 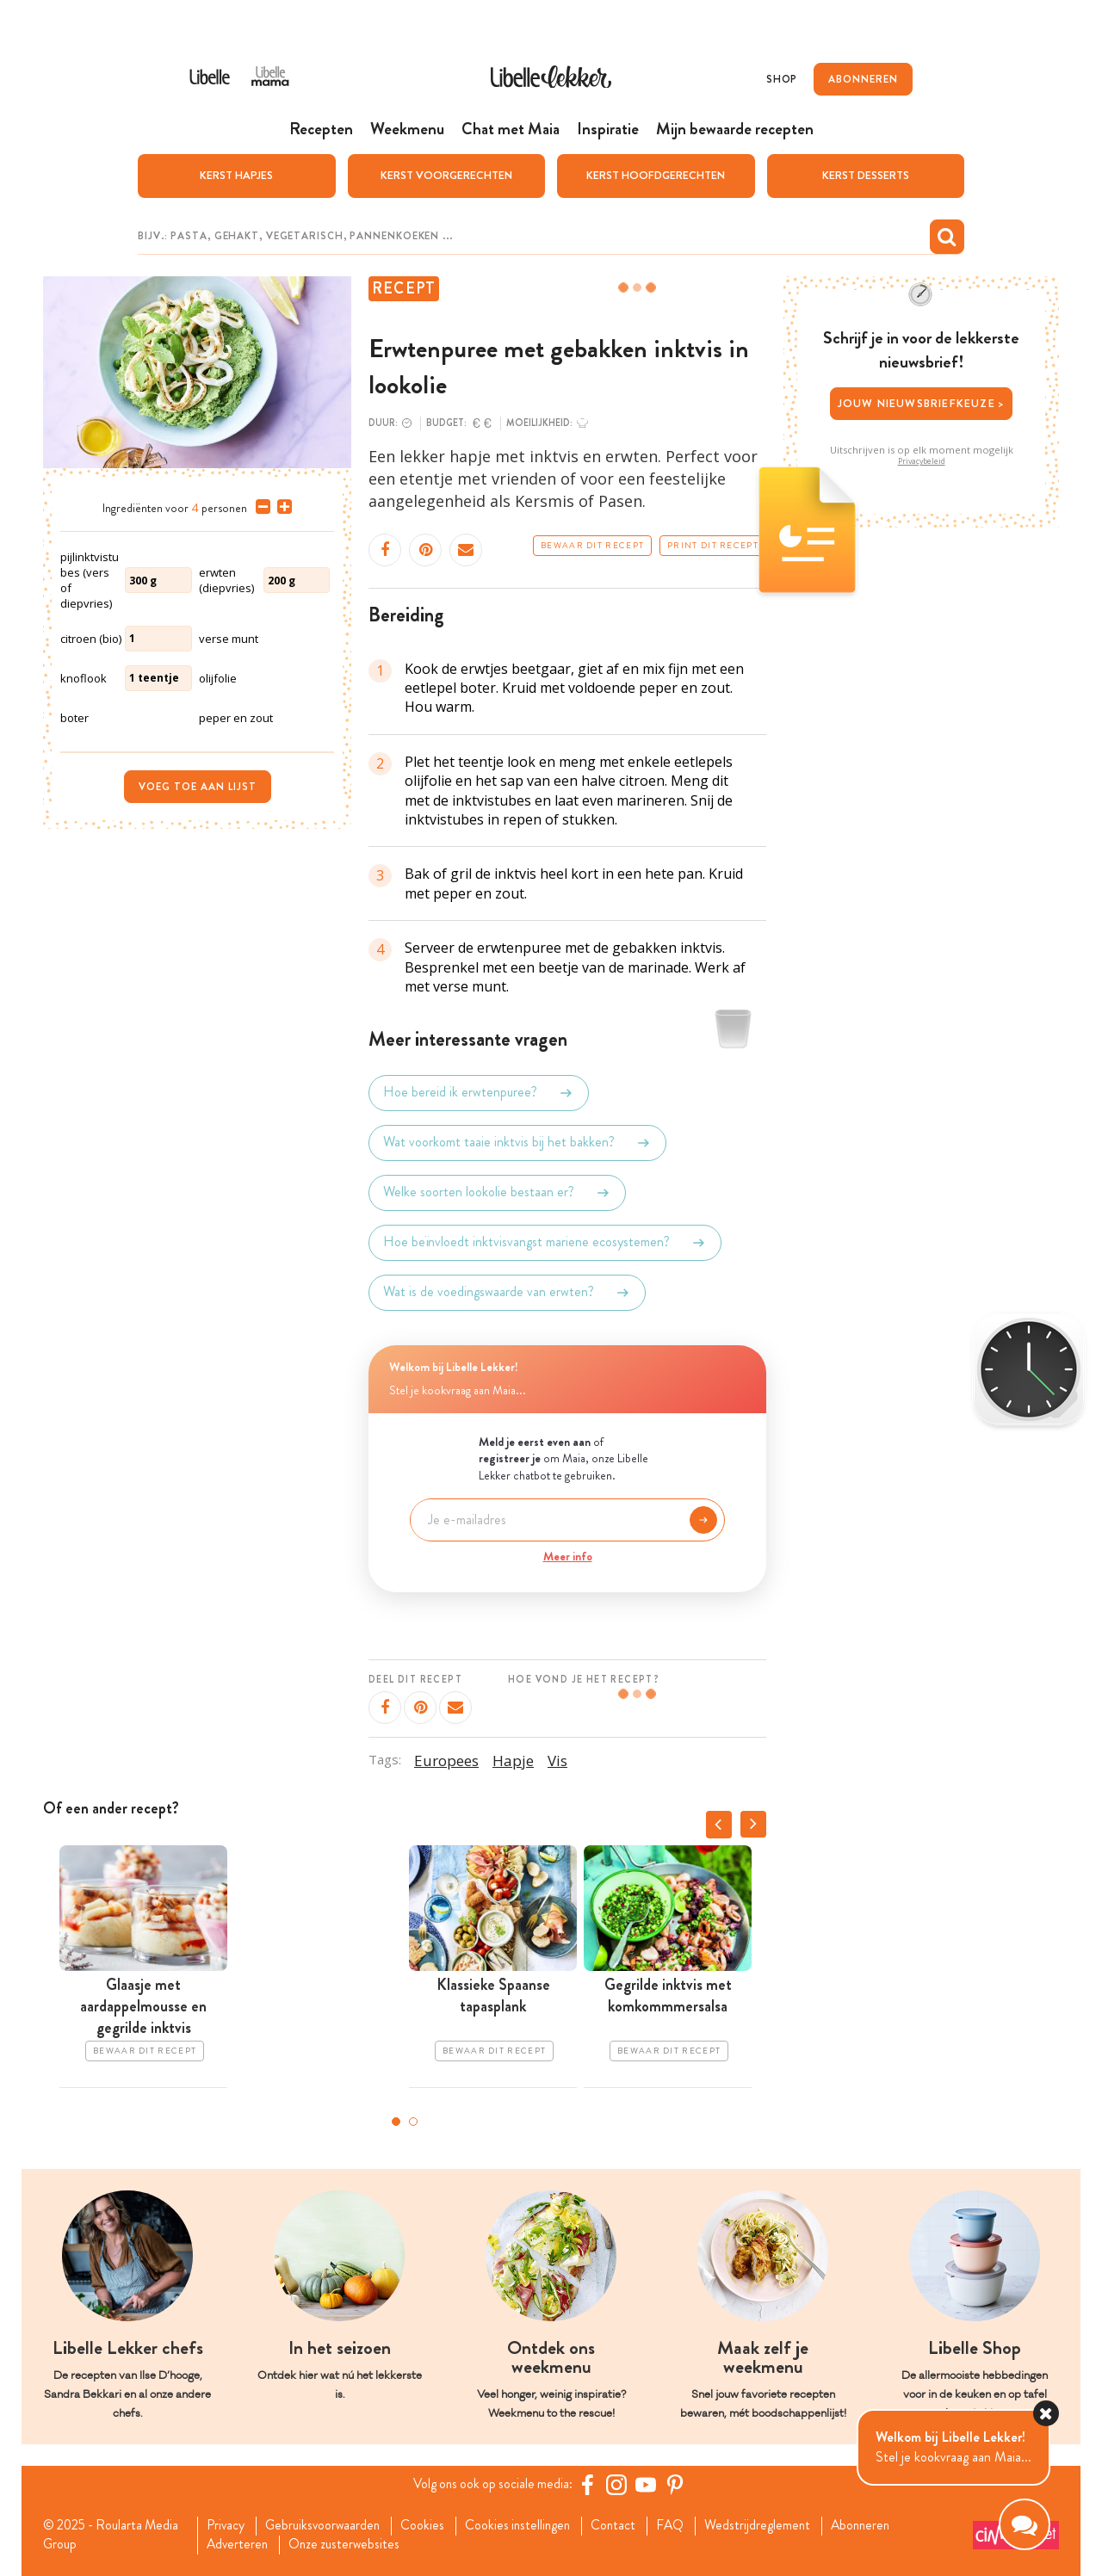 What do you see at coordinates (733, 1028) in the screenshot?
I see `empty trash bin with no items to delete` at bounding box center [733, 1028].